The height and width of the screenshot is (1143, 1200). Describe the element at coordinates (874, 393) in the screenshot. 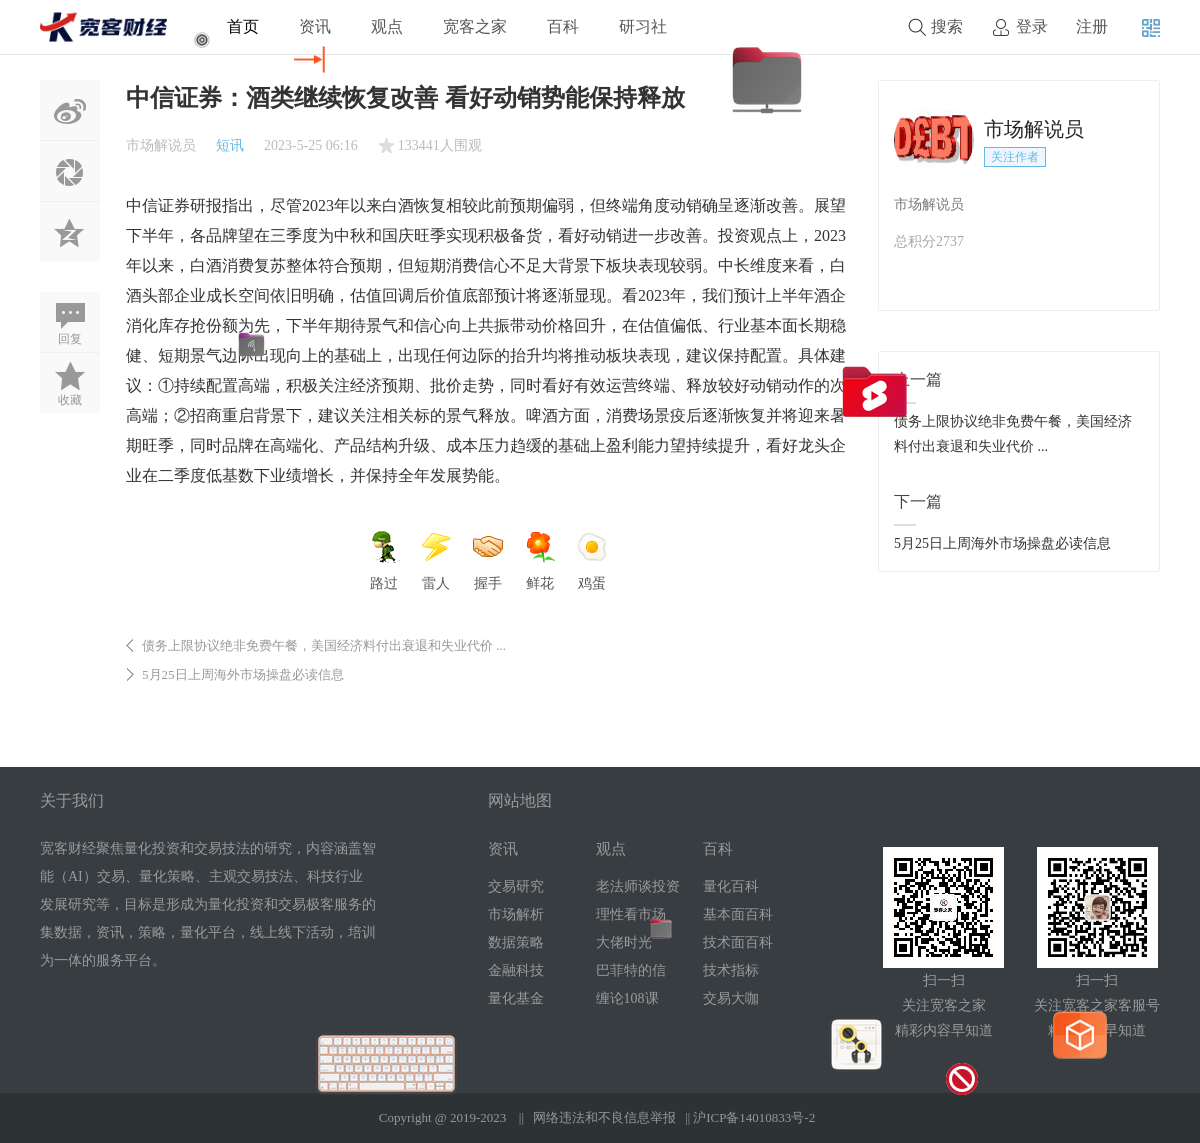

I see `open folder containing YouTube Shorts videos` at that location.